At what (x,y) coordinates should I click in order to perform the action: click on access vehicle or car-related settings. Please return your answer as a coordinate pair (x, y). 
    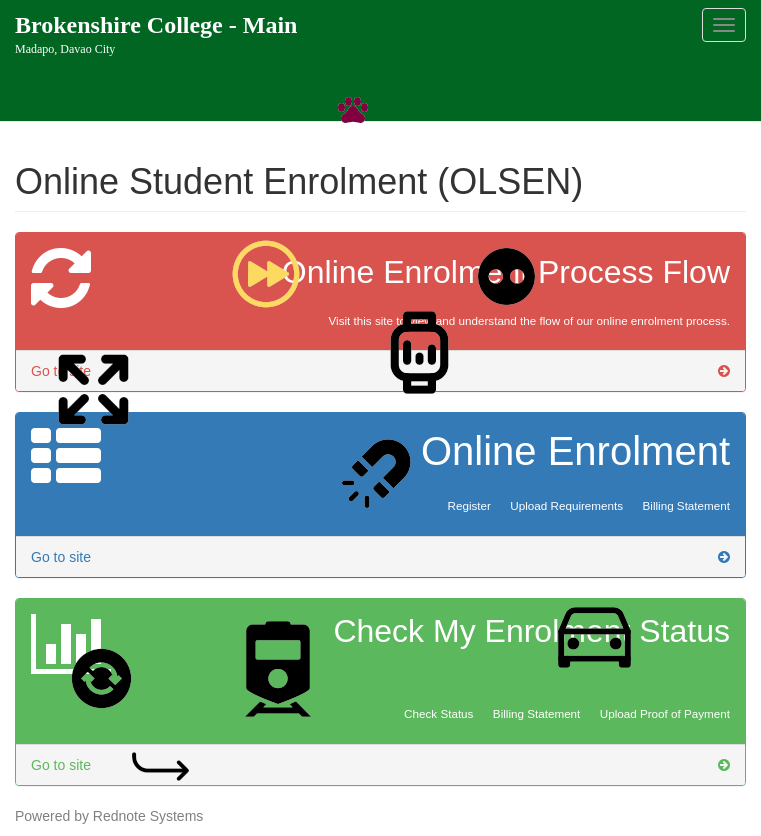
    Looking at the image, I should click on (594, 637).